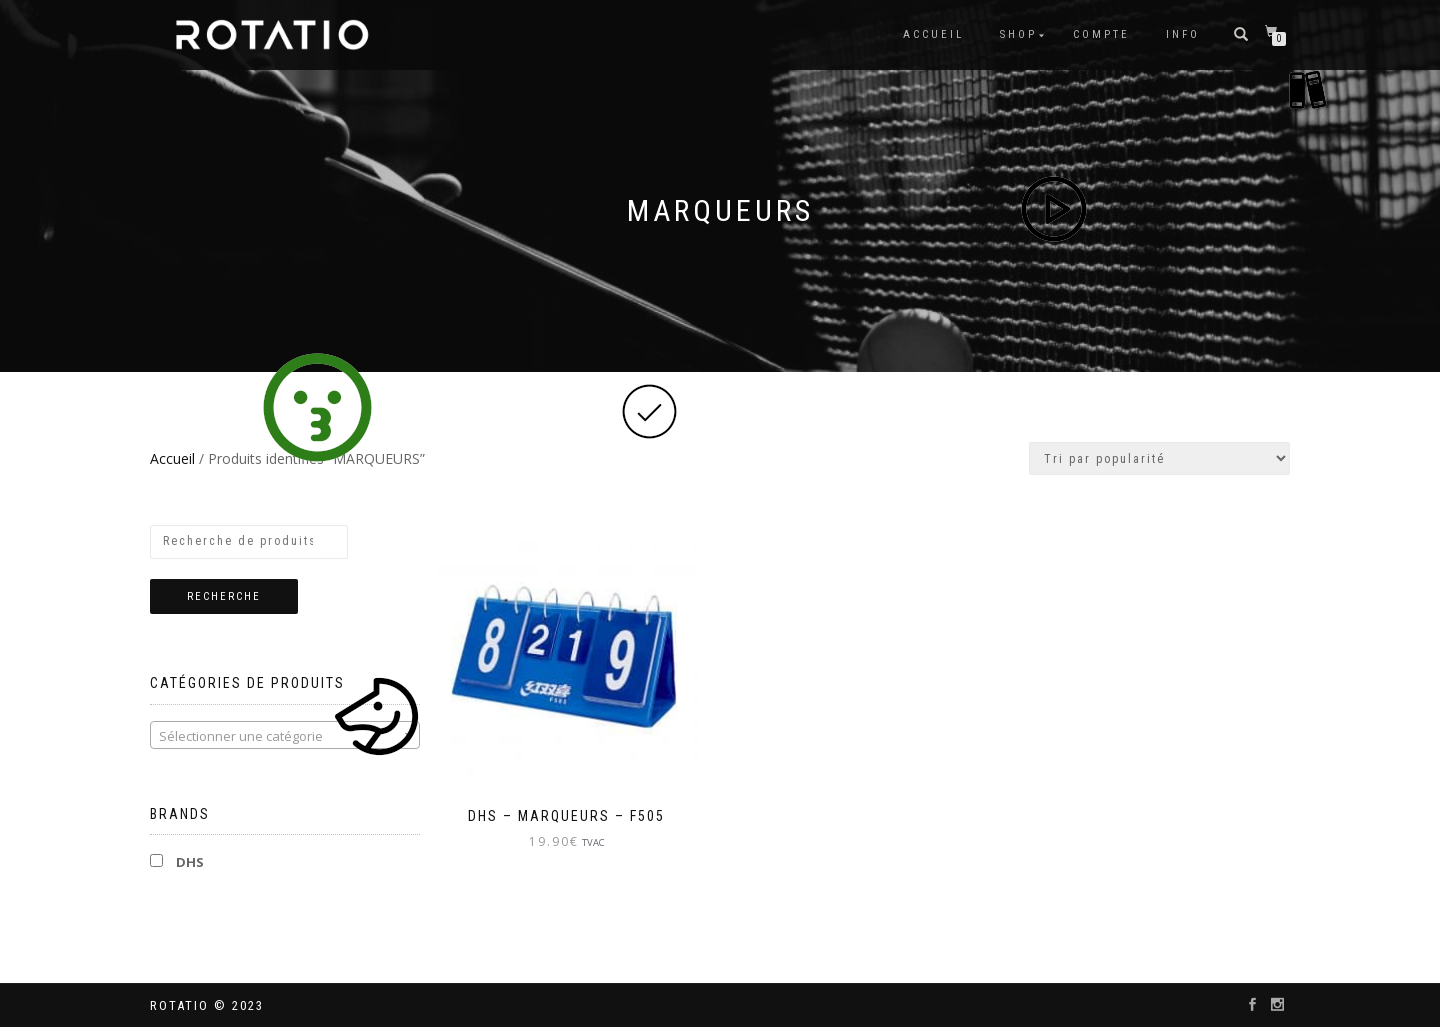 The height and width of the screenshot is (1027, 1440). I want to click on confirms a completed action or task, so click(649, 411).